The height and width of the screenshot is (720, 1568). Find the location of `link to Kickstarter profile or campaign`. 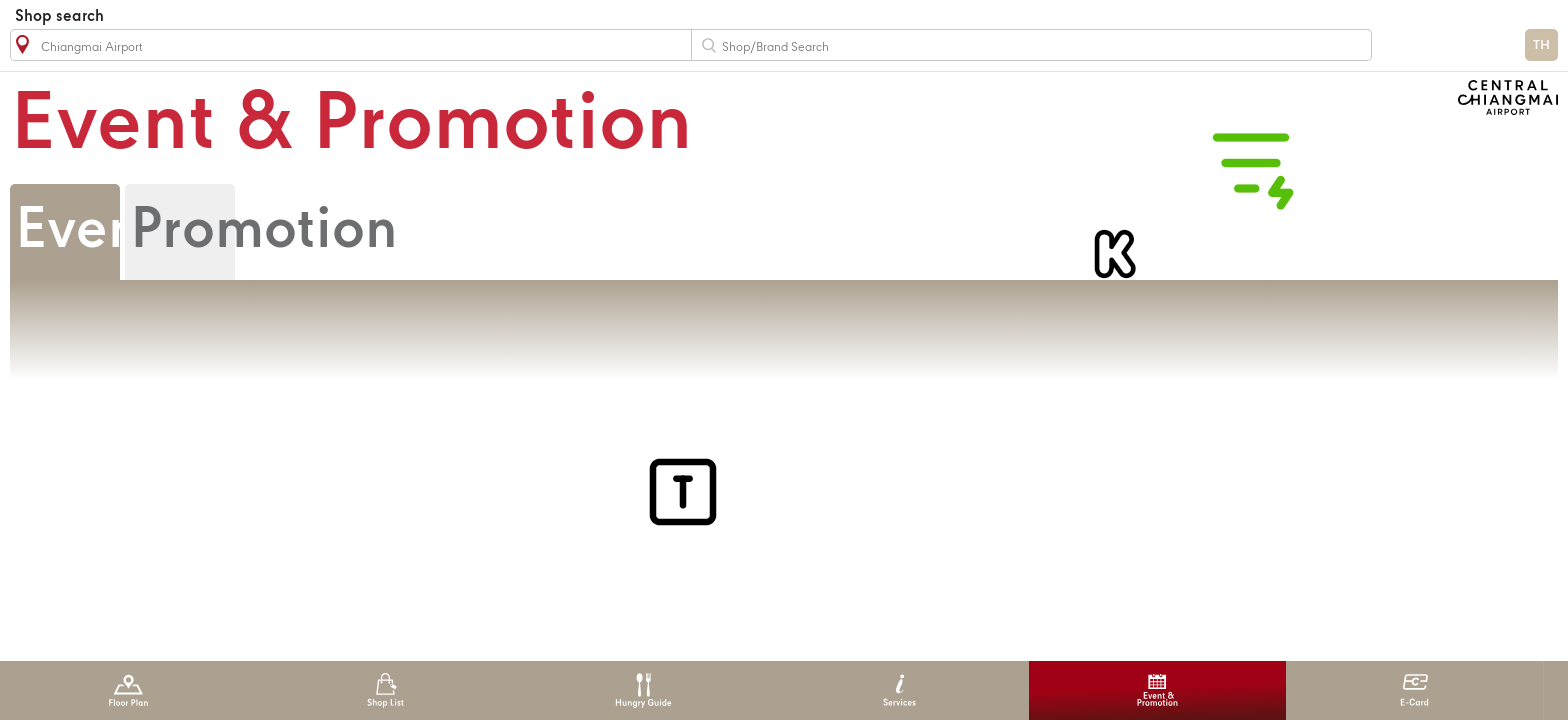

link to Kickstarter profile or campaign is located at coordinates (1114, 254).